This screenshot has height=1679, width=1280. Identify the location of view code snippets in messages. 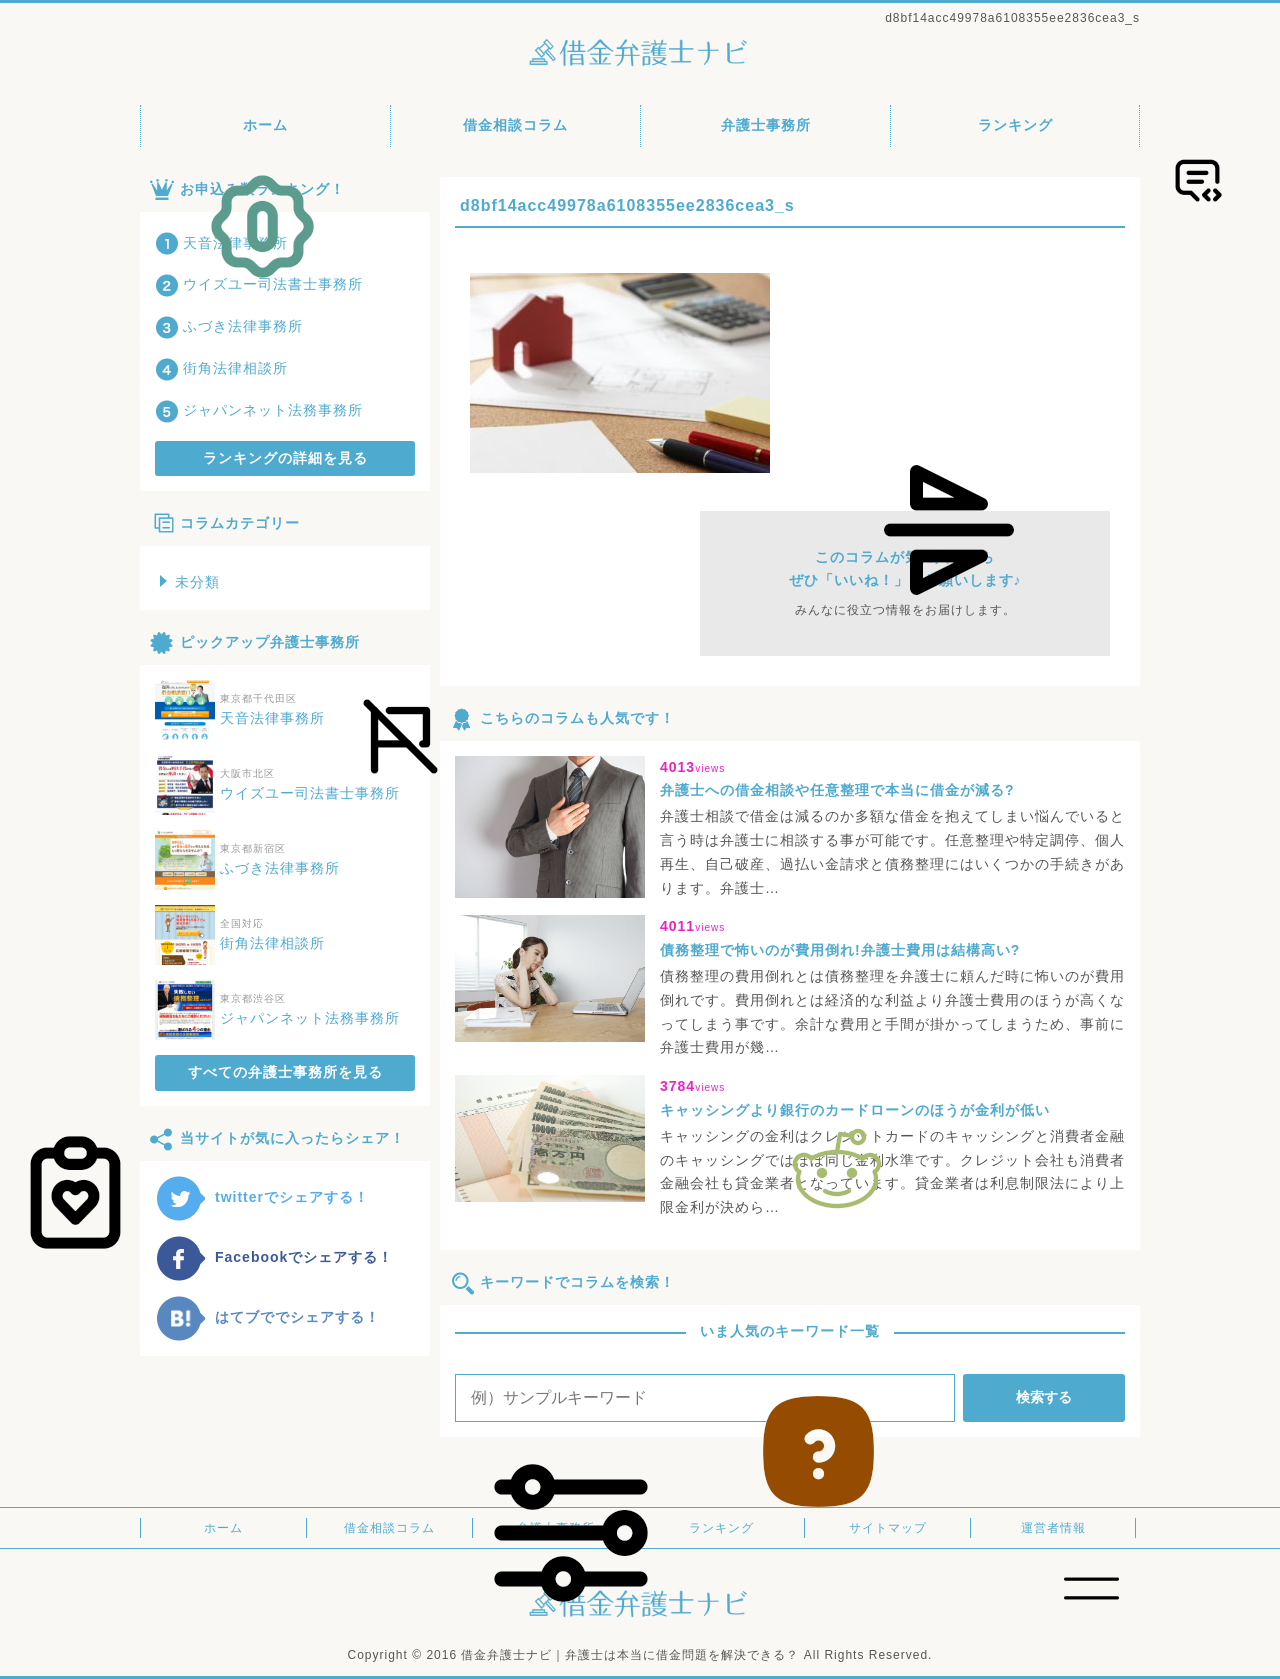
(1197, 179).